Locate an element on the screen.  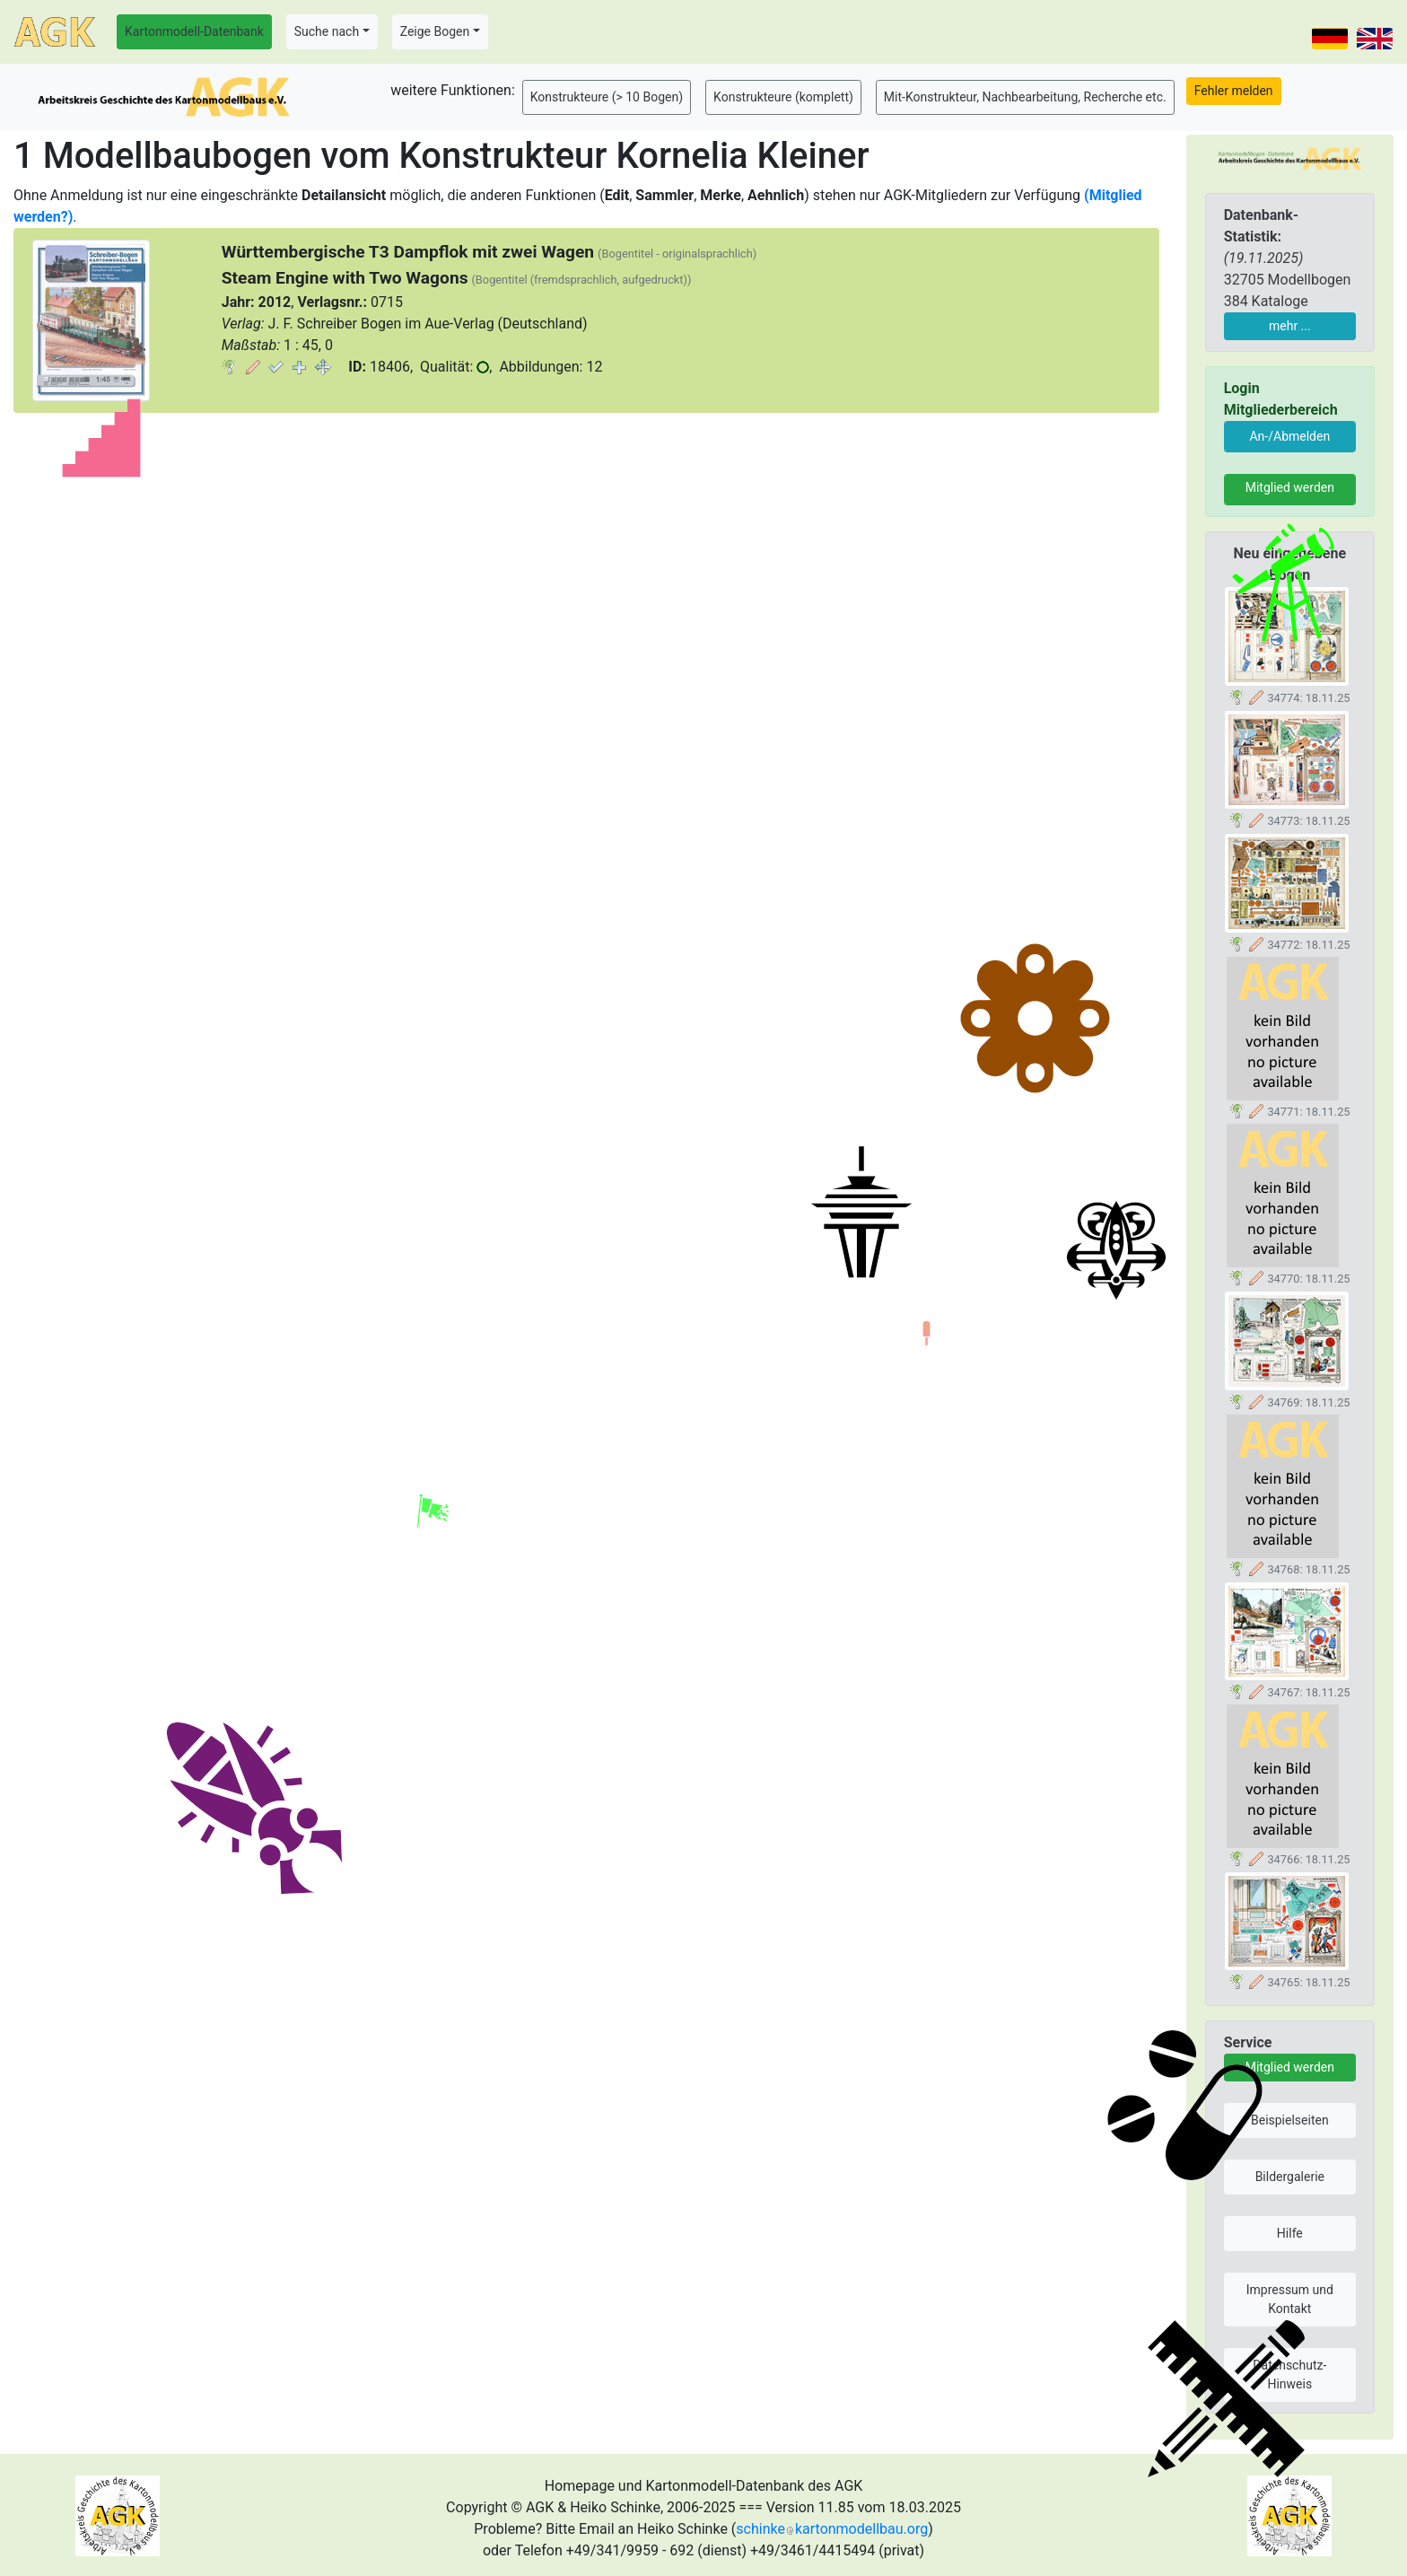
decorative tribal or abstract emblem is located at coordinates (1116, 1250).